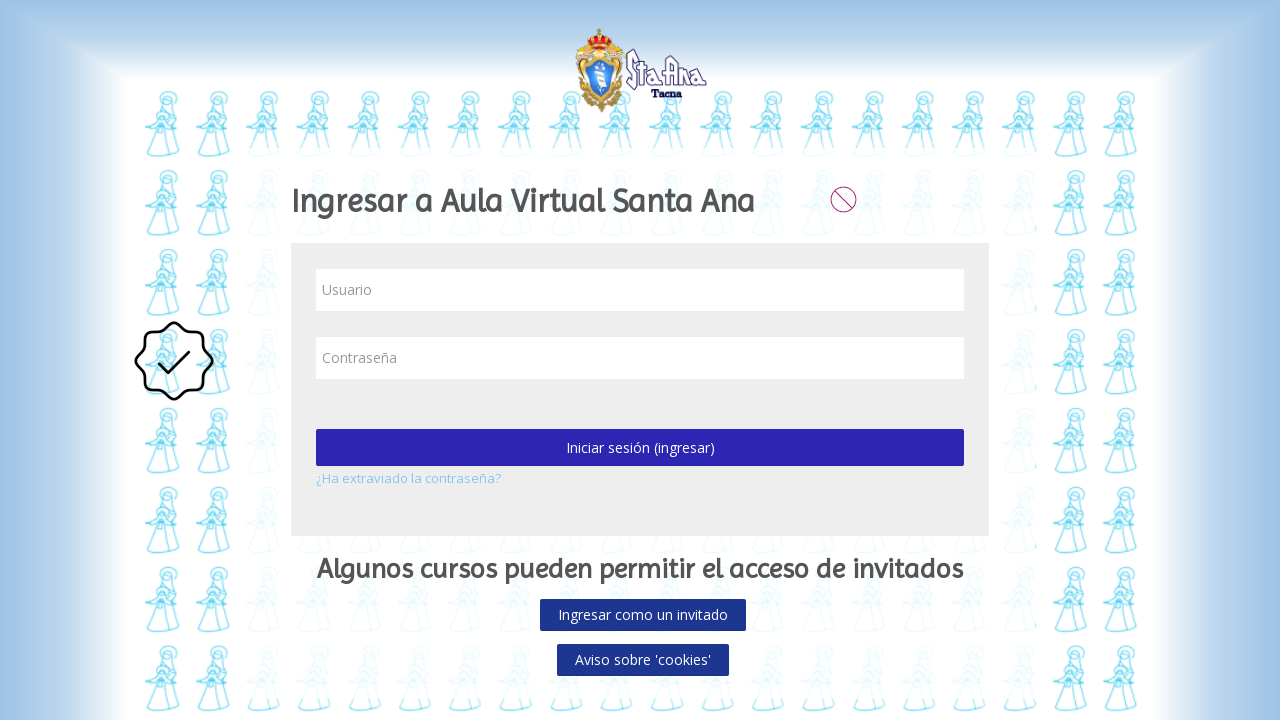 This screenshot has width=1280, height=720. Describe the element at coordinates (174, 361) in the screenshot. I see `indicates verified or authenticated status` at that location.